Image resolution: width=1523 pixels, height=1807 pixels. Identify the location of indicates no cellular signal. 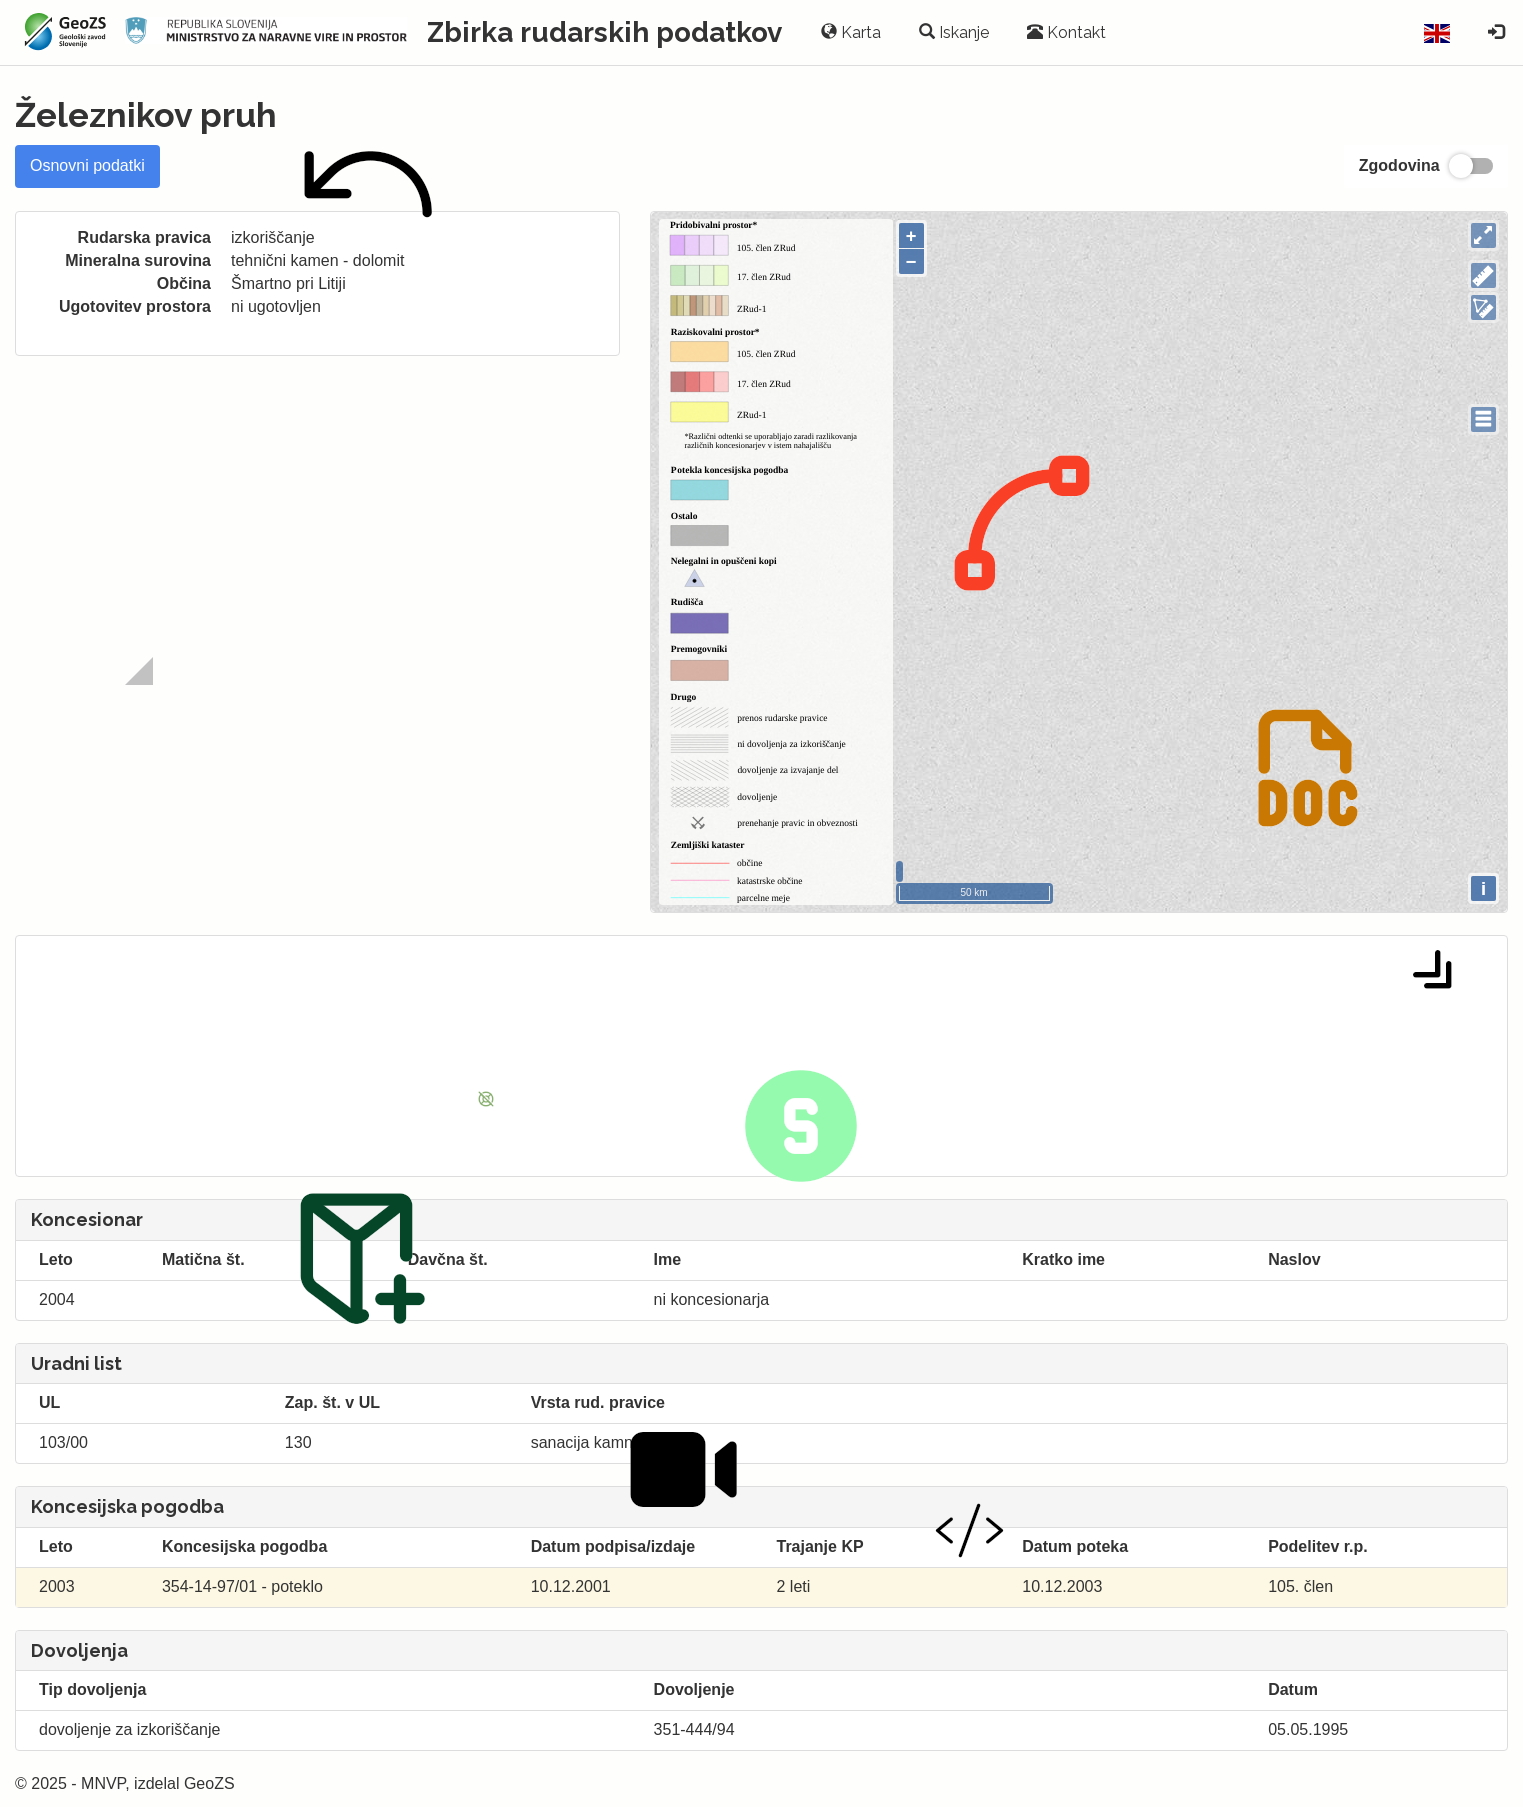
(139, 671).